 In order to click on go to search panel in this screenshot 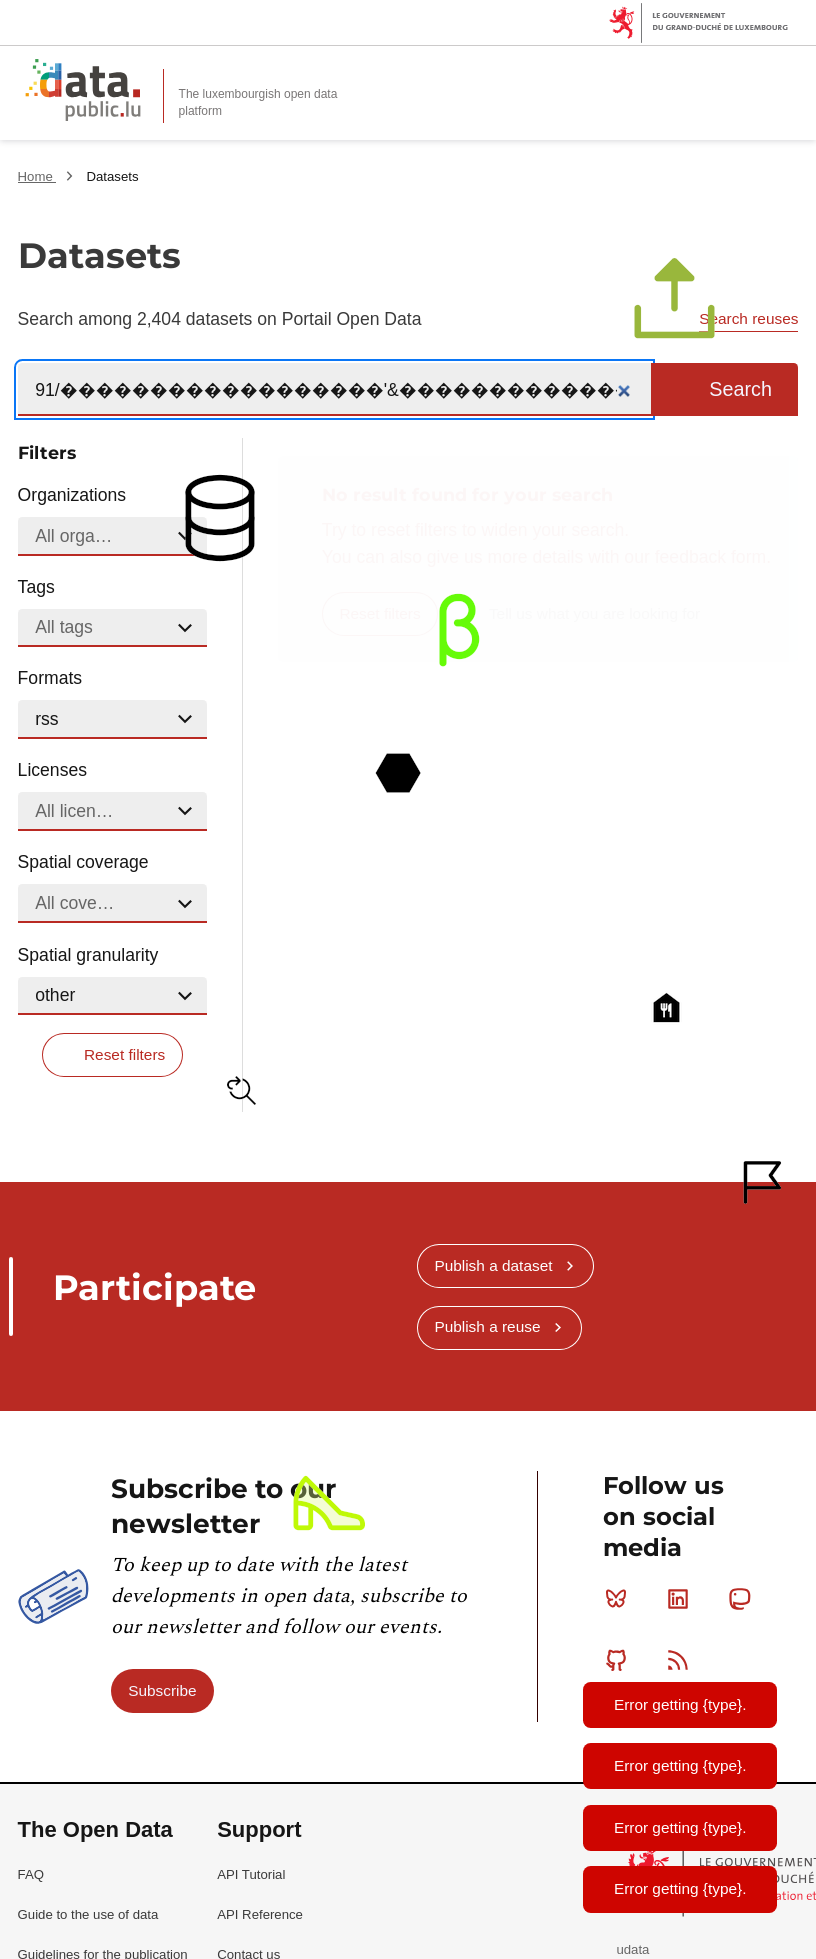, I will do `click(242, 1091)`.